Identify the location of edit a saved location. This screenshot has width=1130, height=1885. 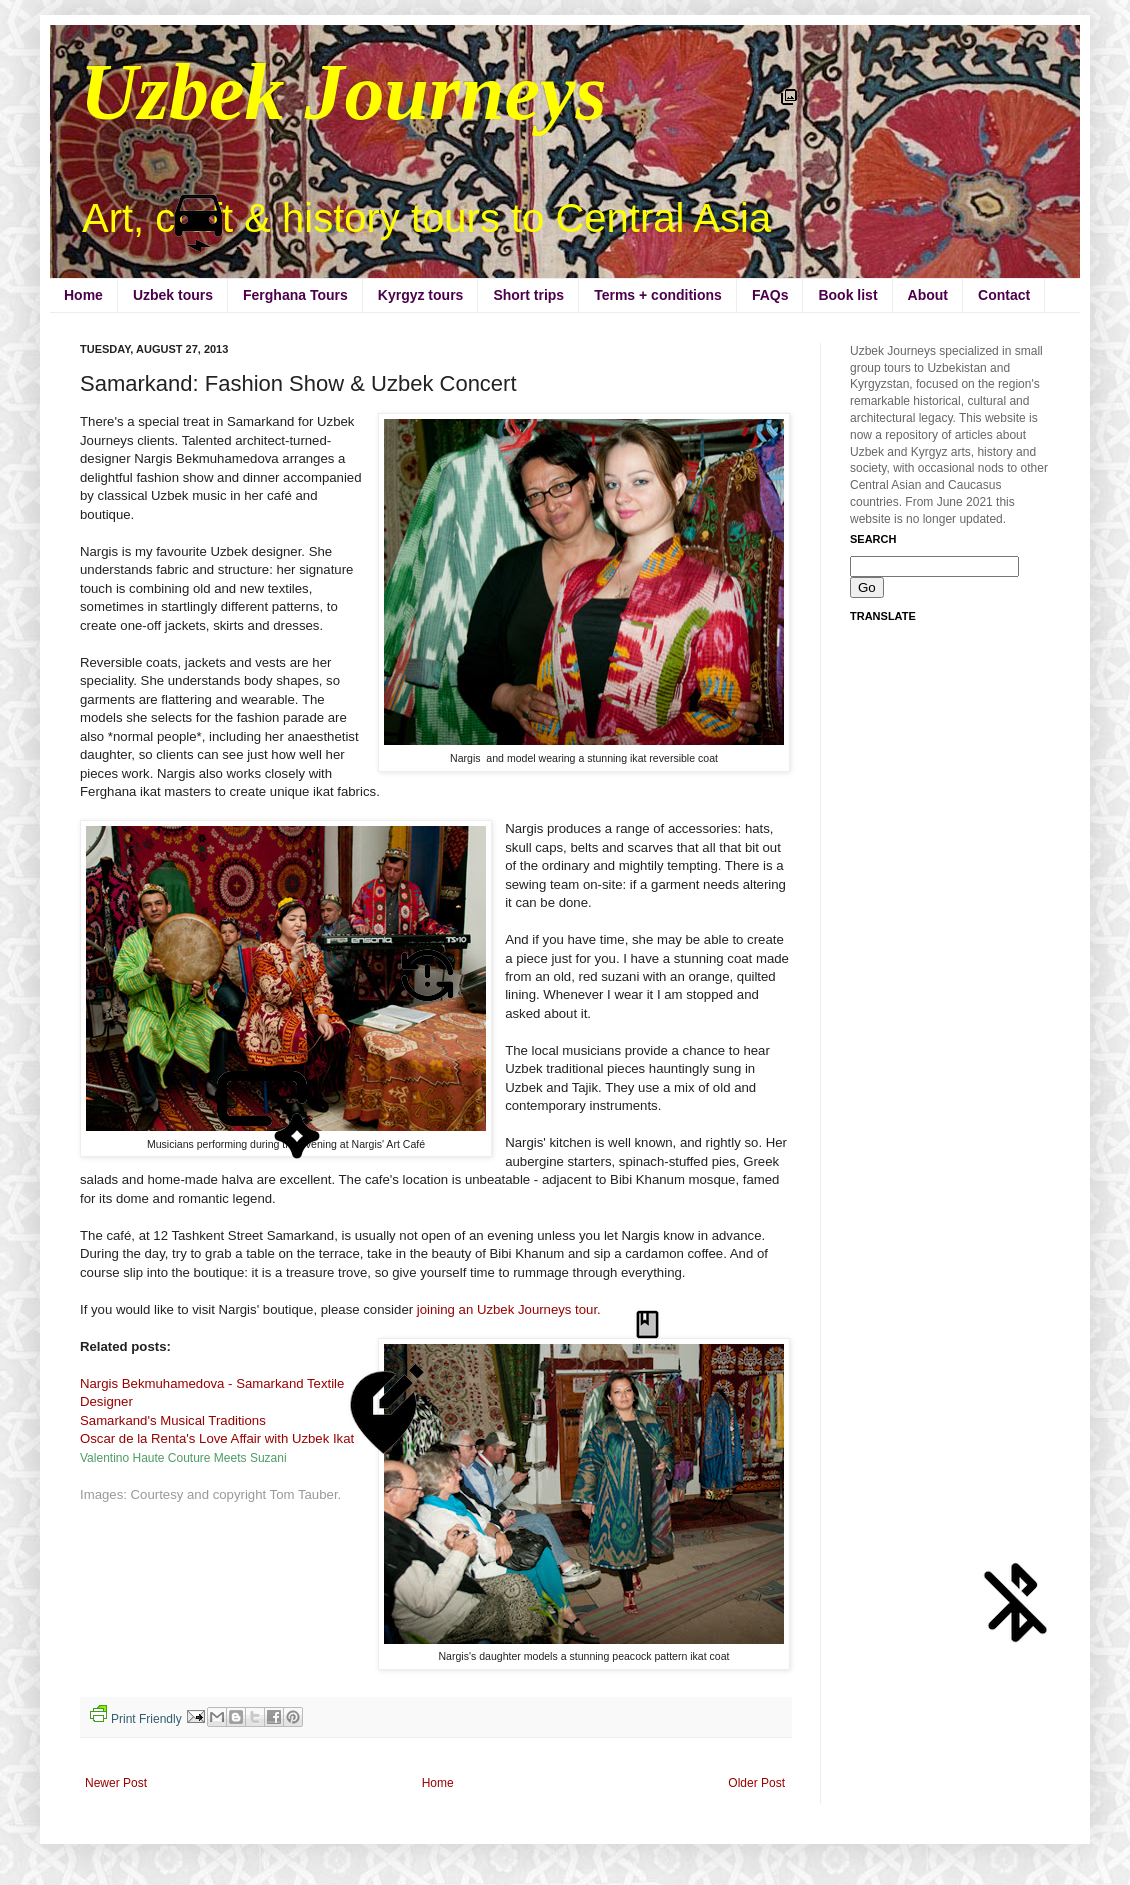
(383, 1412).